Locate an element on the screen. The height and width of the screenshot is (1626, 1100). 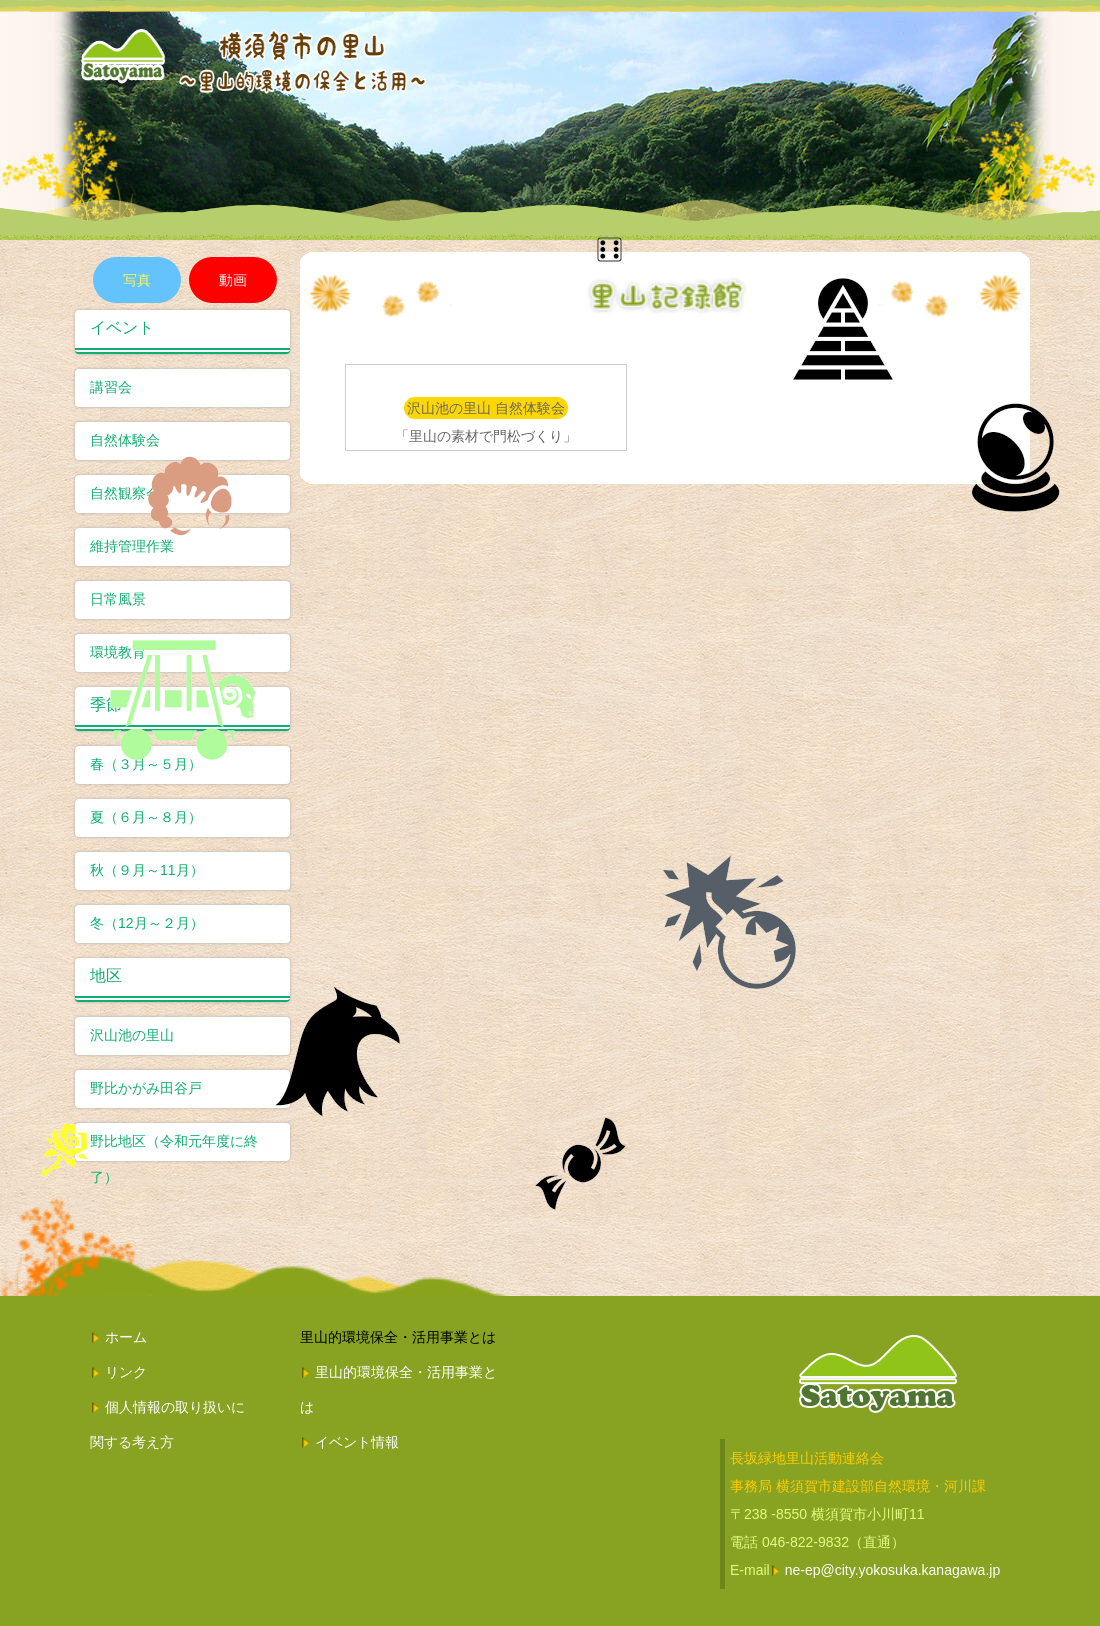
select a rose or flower item in a game inventory is located at coordinates (61, 1149).